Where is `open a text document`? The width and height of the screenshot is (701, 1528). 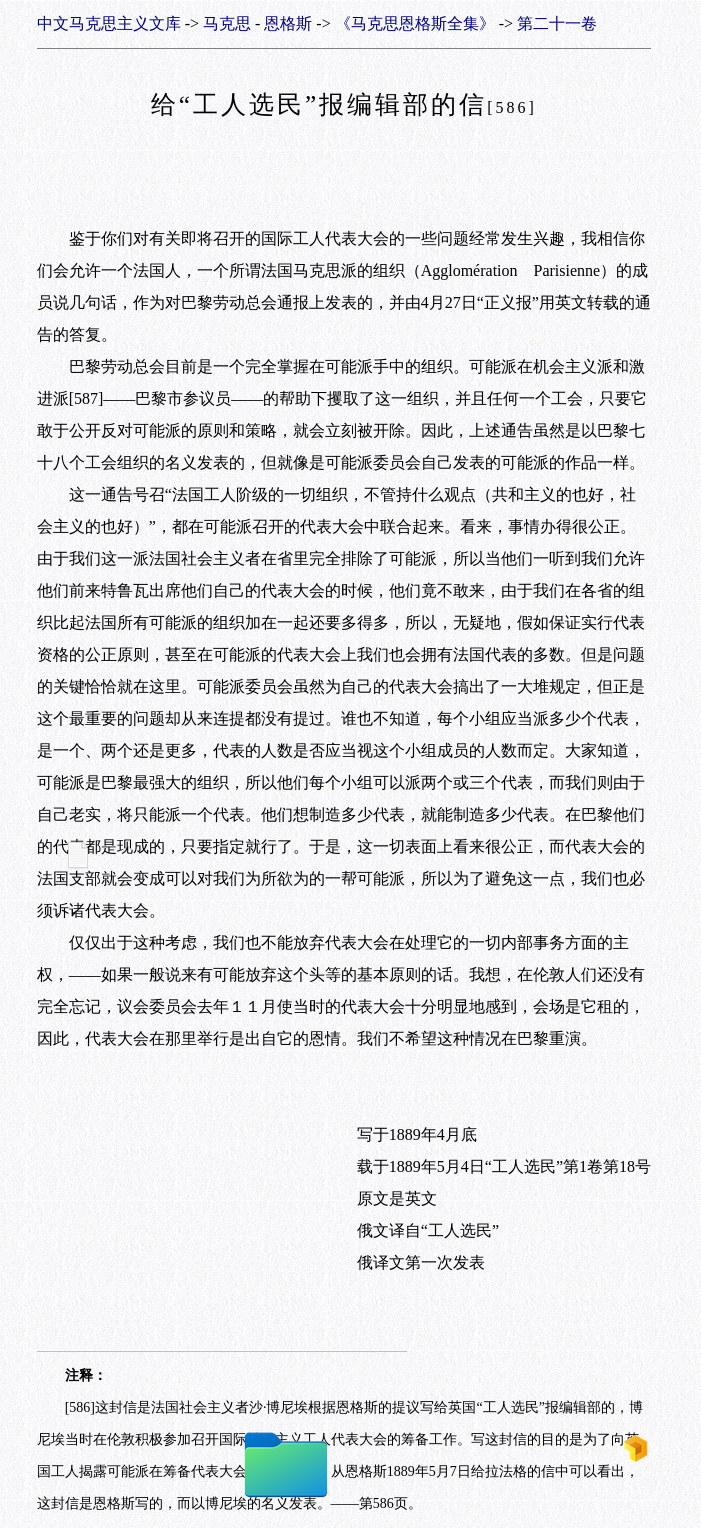
open a text document is located at coordinates (78, 855).